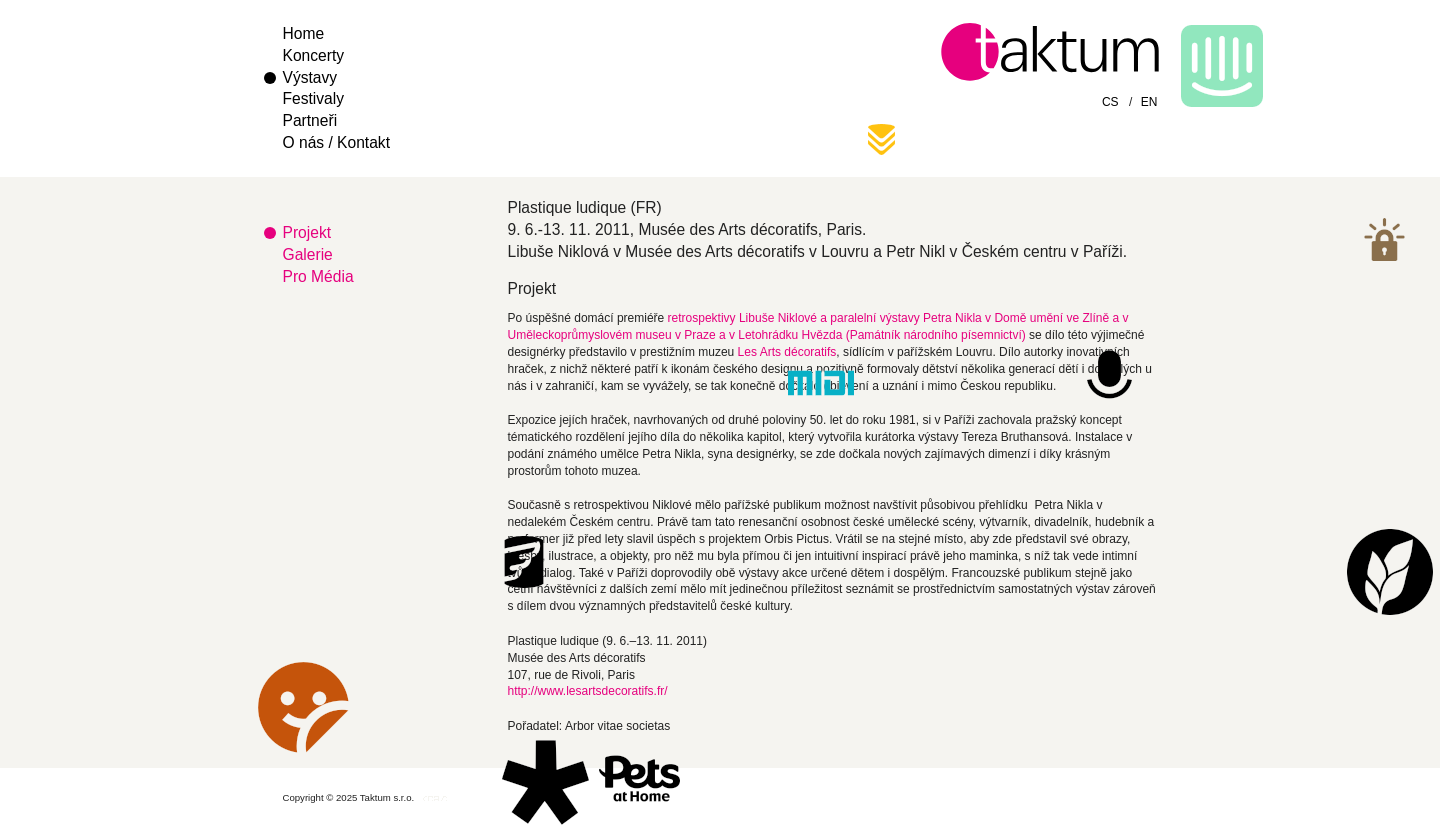 The image size is (1440, 839). What do you see at coordinates (1222, 66) in the screenshot?
I see `open intercom chat support` at bounding box center [1222, 66].